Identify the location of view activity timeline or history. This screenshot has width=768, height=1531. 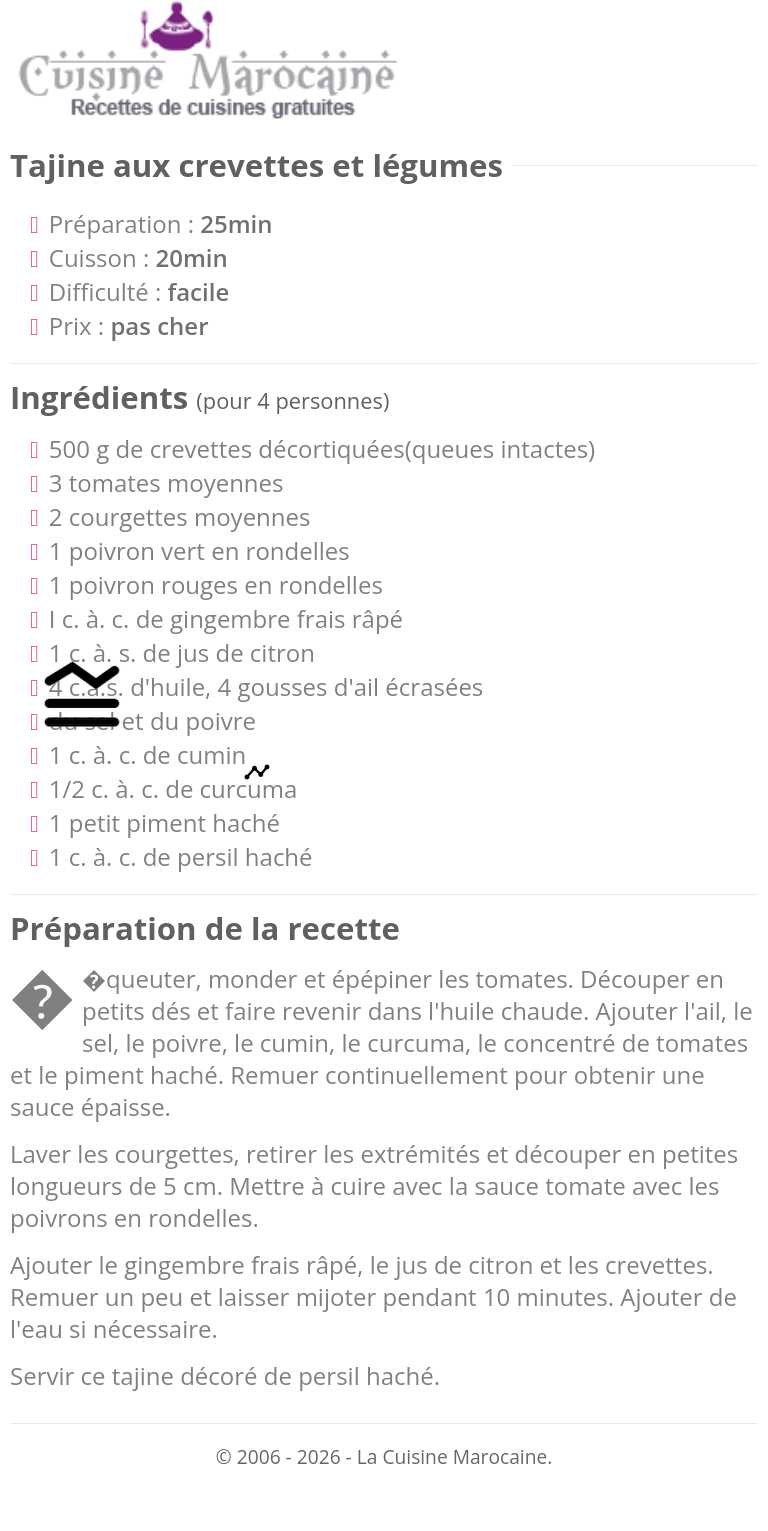
(257, 772).